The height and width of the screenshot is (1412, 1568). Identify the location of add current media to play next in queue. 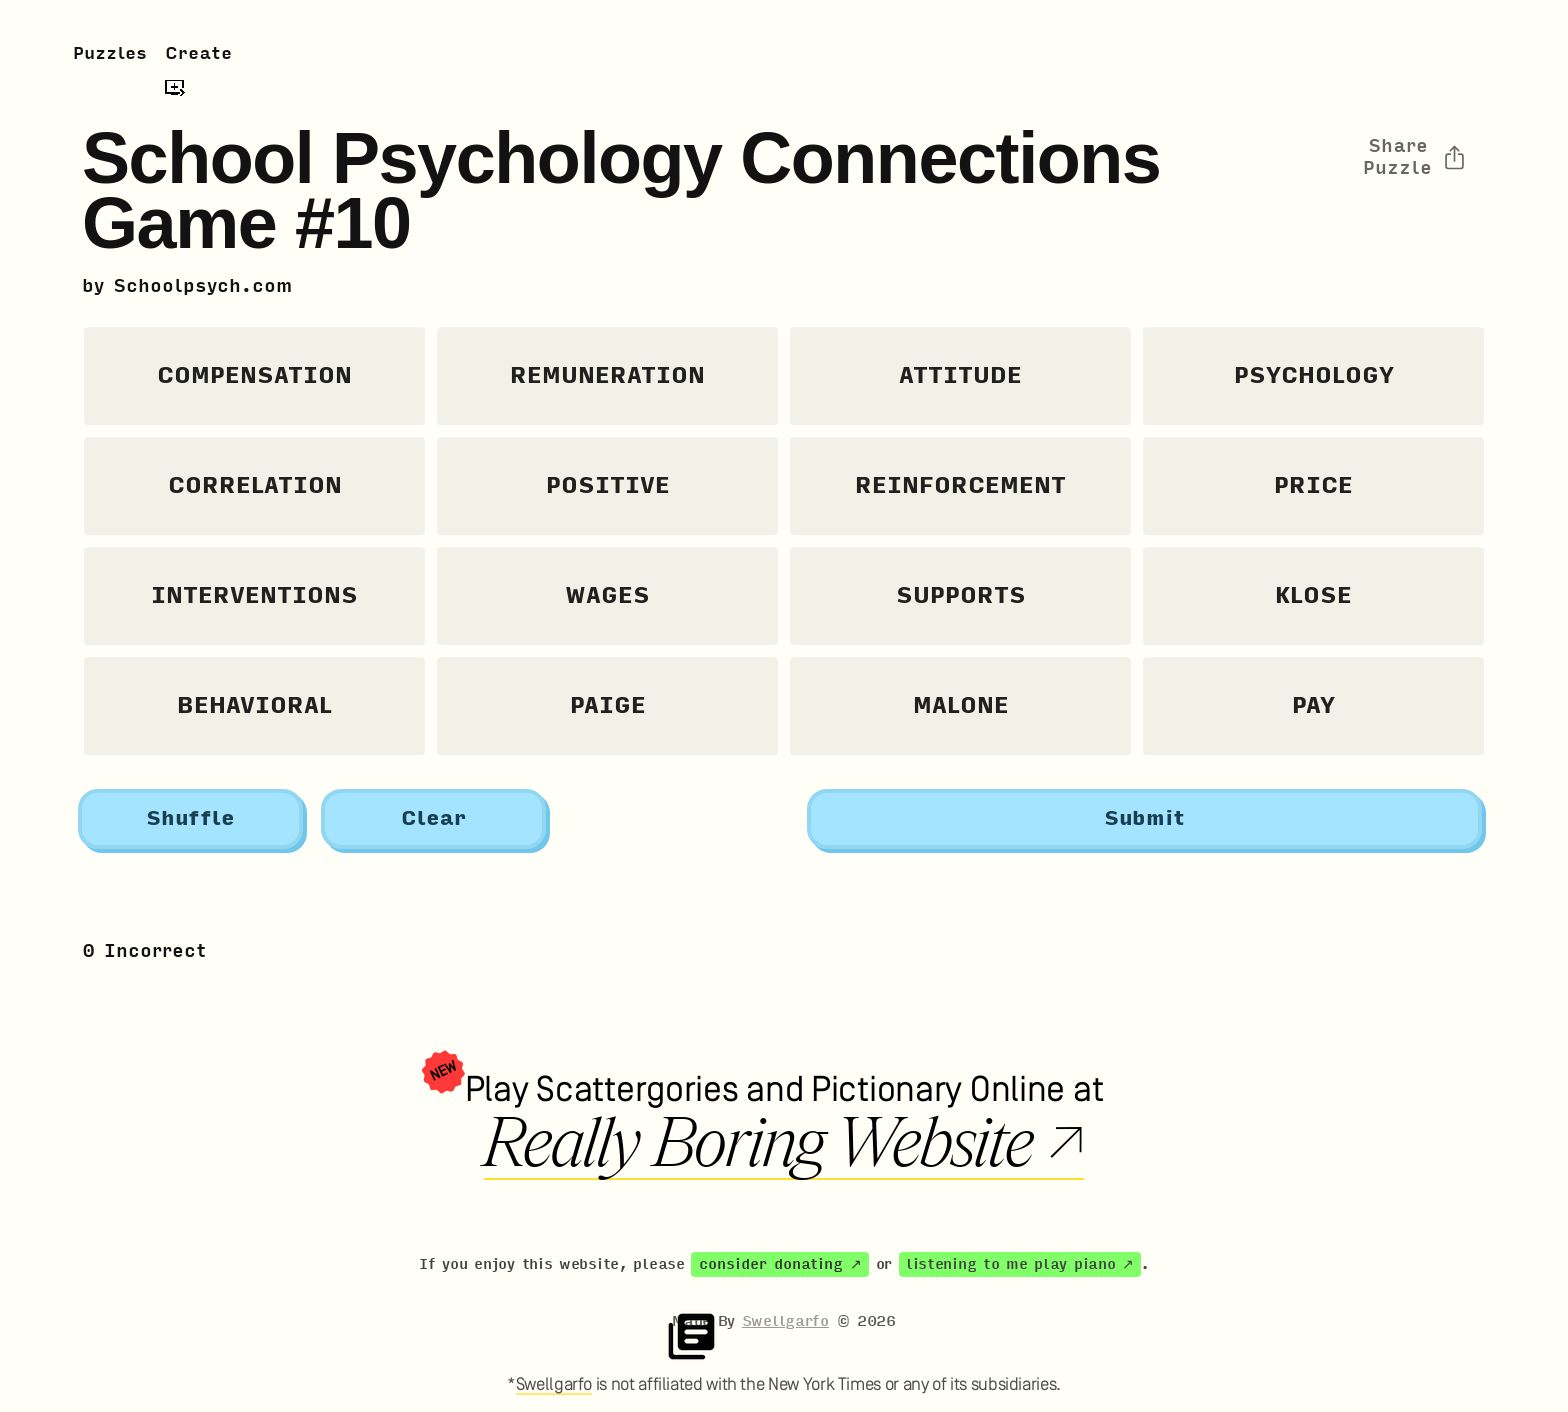
(174, 87).